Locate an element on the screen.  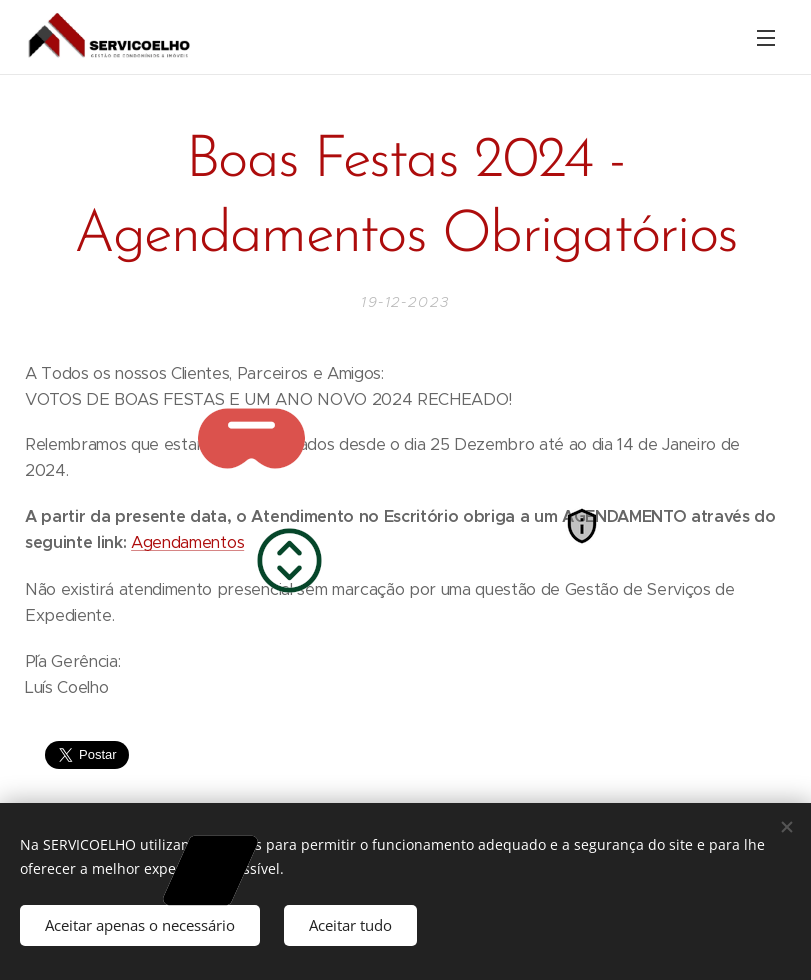
insert a parallelogram shape is located at coordinates (210, 870).